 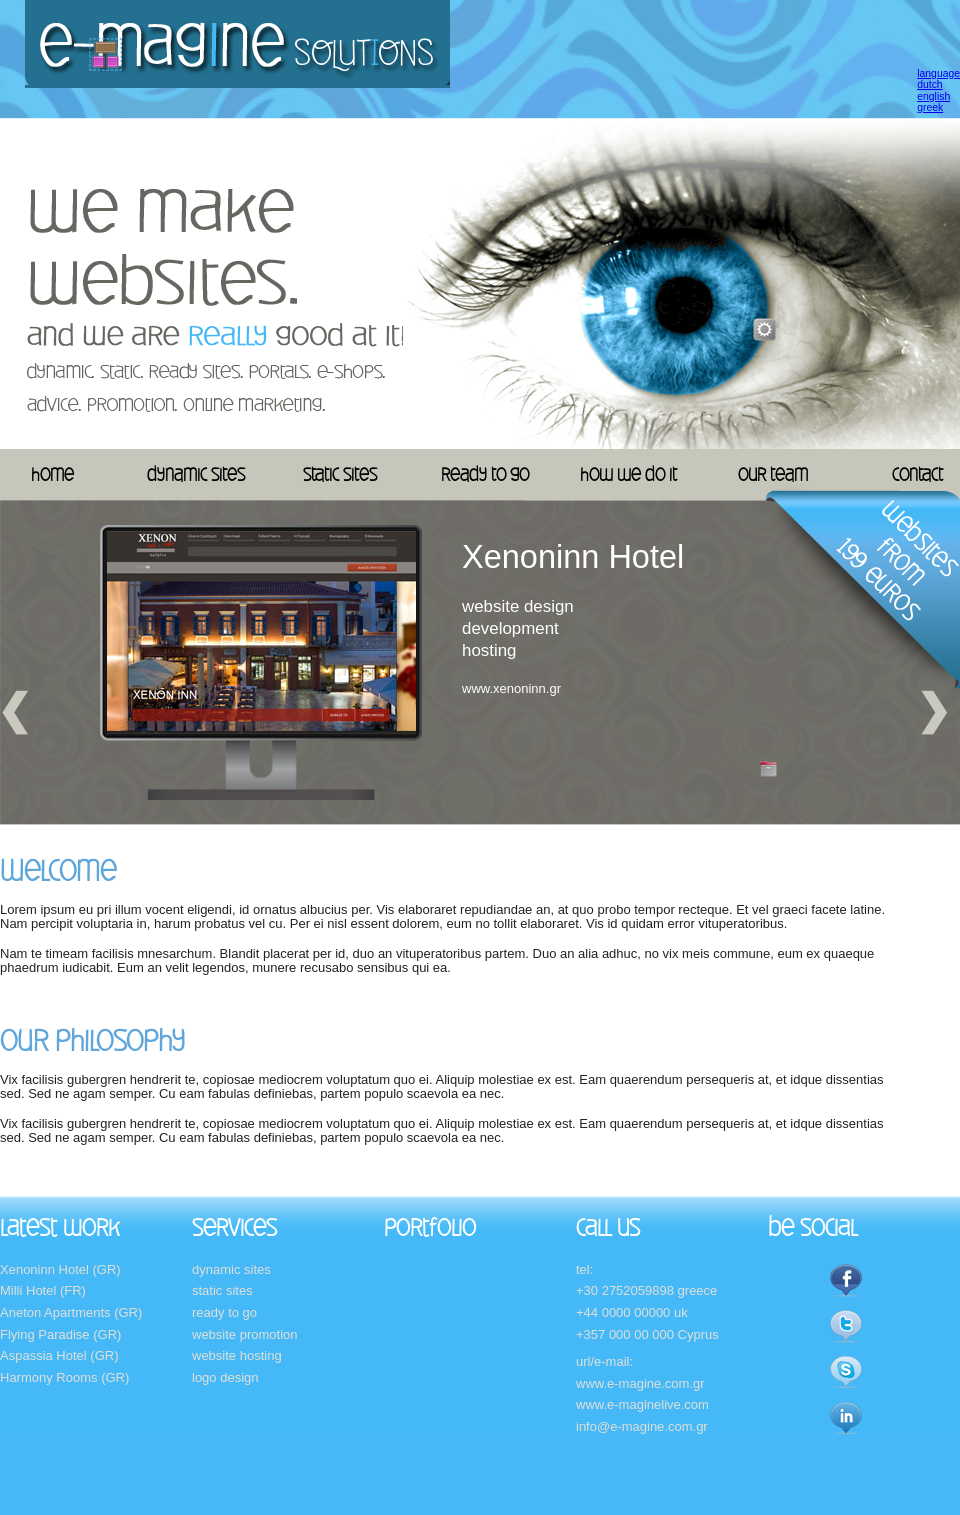 What do you see at coordinates (768, 768) in the screenshot?
I see `open the file manager application` at bounding box center [768, 768].